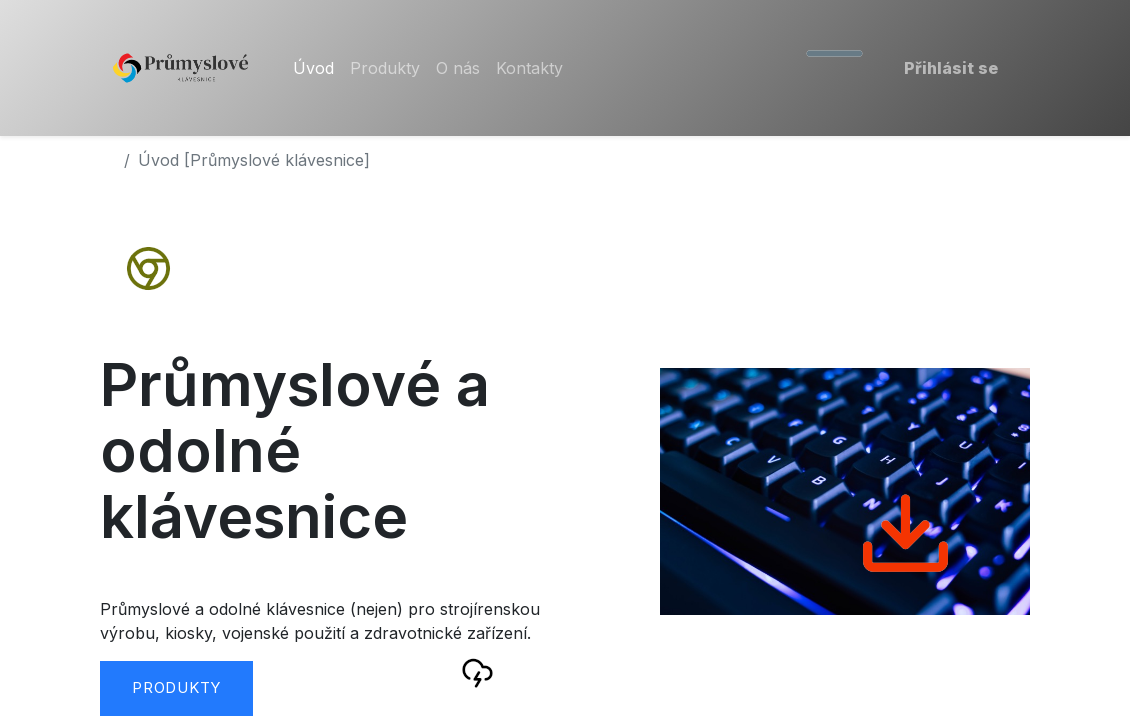 The image size is (1130, 720). What do you see at coordinates (477, 672) in the screenshot?
I see `indicates thunderstorm or severe weather conditions` at bounding box center [477, 672].